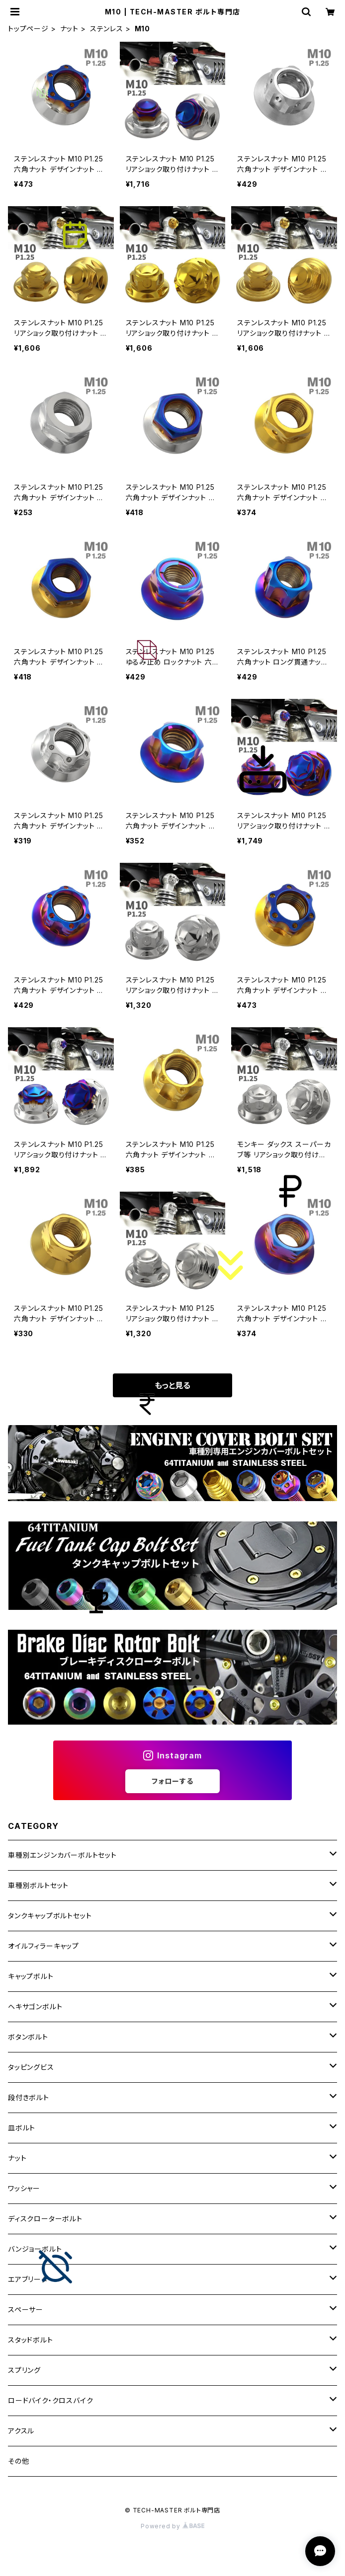  Describe the element at coordinates (230, 1265) in the screenshot. I see `scroll down or view more content` at that location.